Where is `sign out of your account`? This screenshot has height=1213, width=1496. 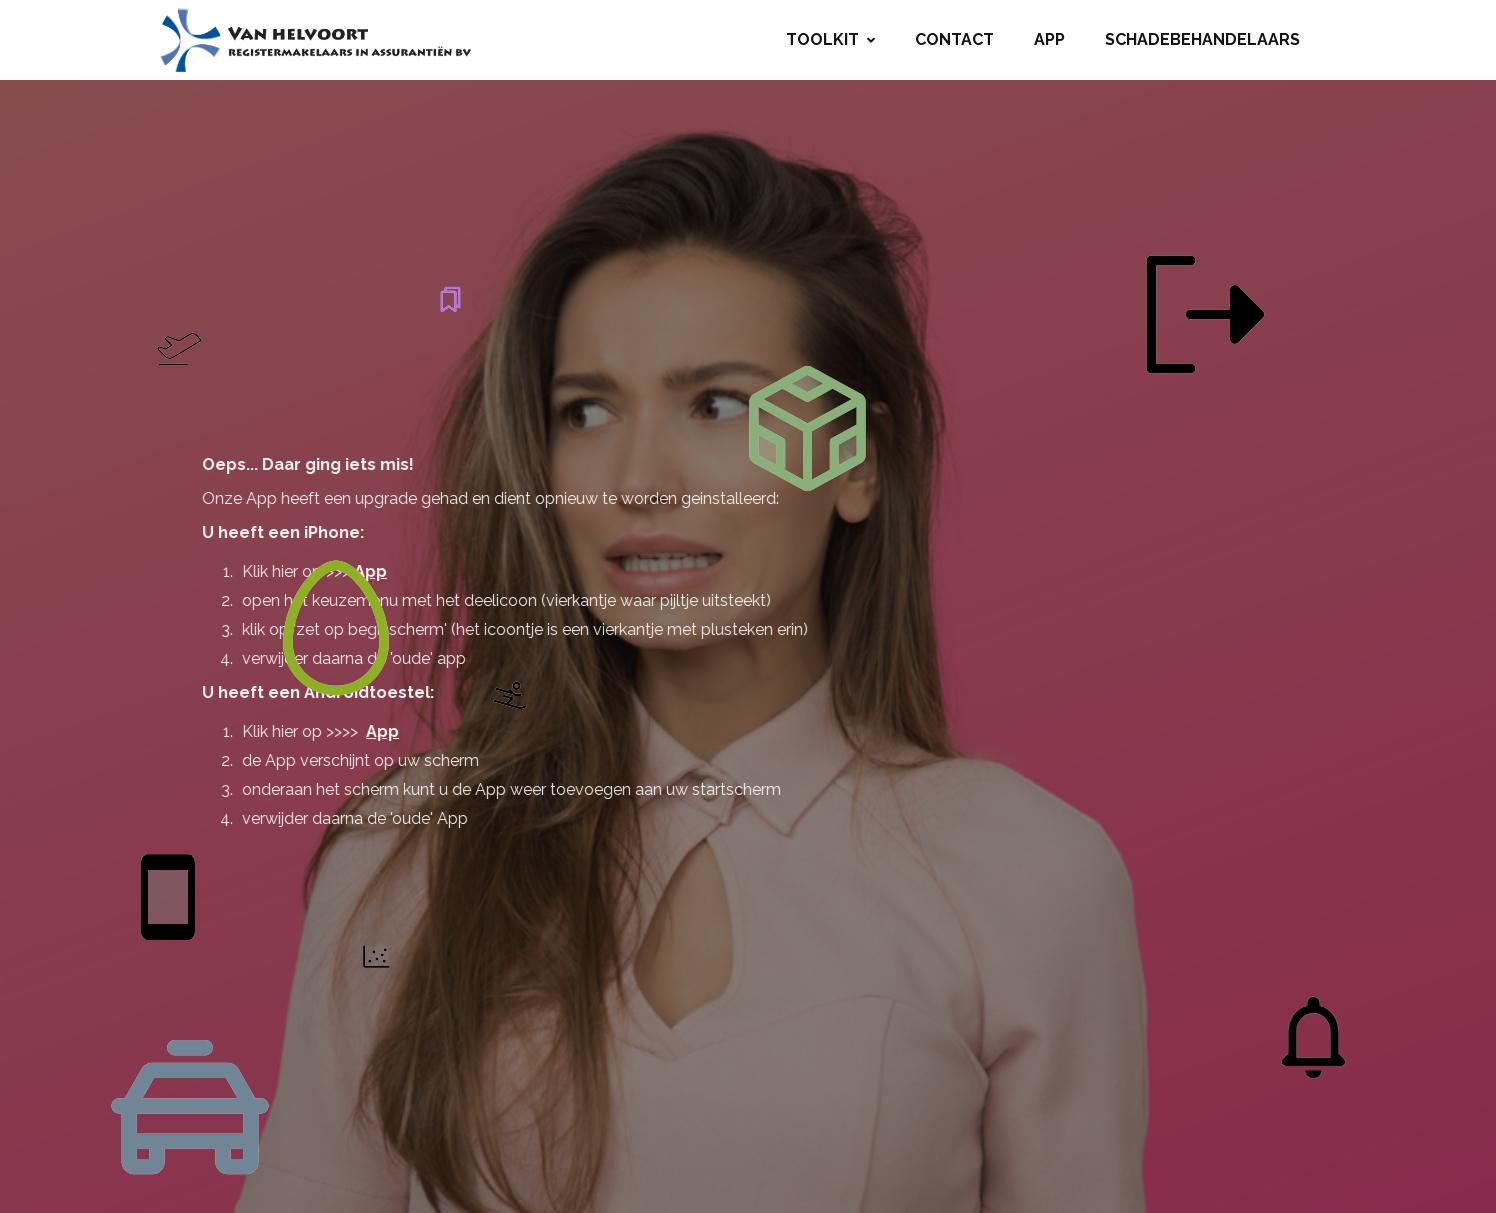 sign out of your account is located at coordinates (1200, 314).